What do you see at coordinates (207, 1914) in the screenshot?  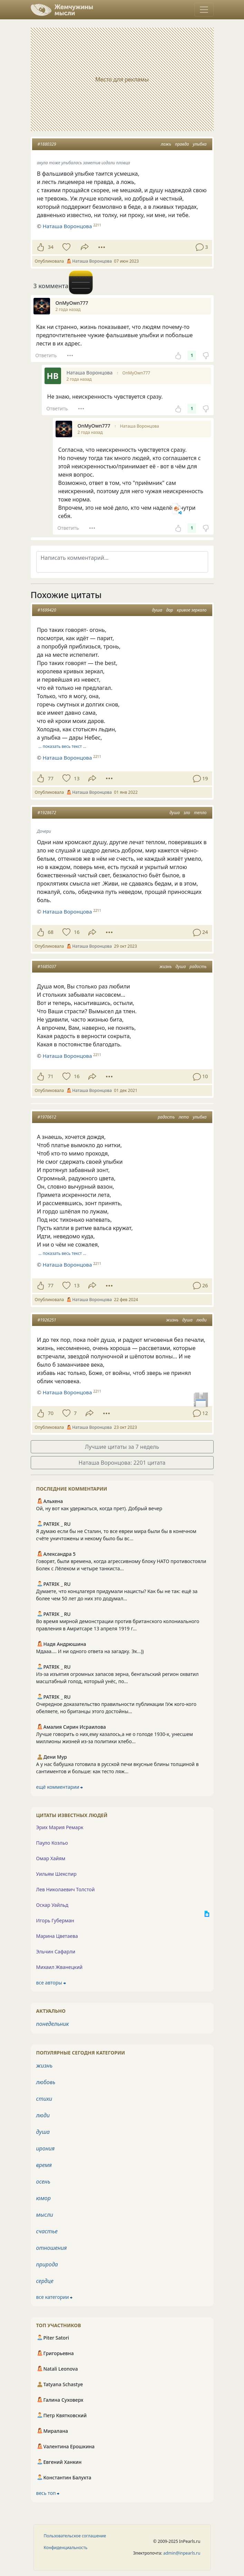 I see `an email message file or .eml attachment` at bounding box center [207, 1914].